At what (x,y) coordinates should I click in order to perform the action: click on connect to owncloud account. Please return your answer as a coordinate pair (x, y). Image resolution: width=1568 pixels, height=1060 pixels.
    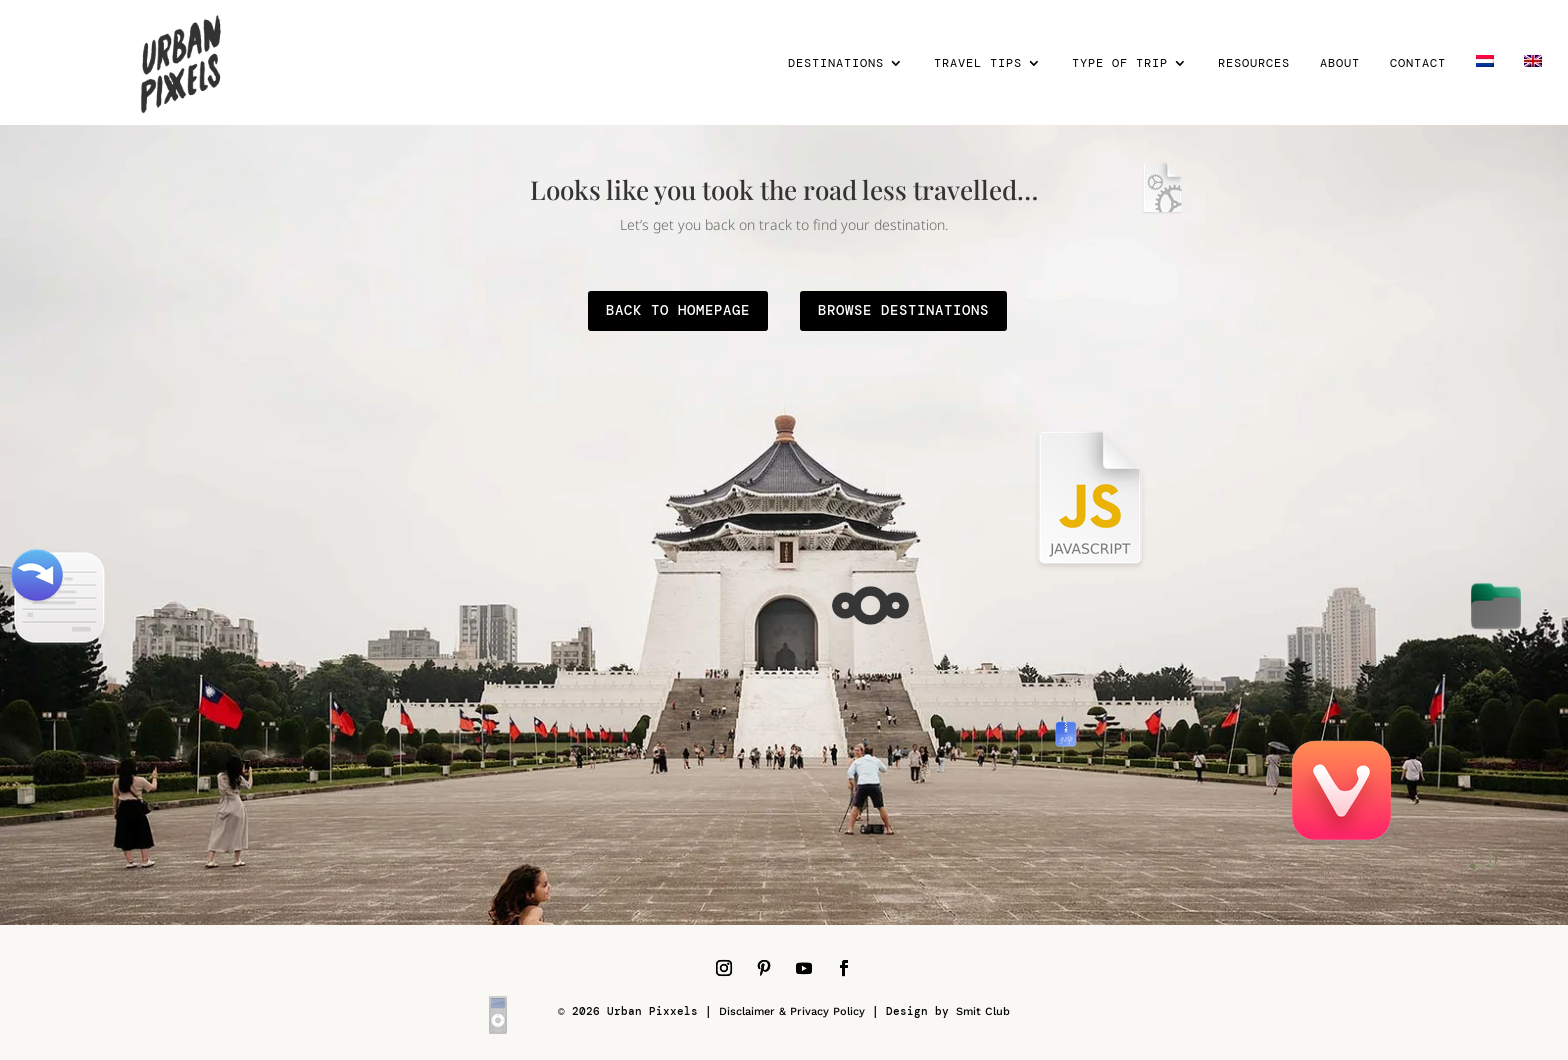
    Looking at the image, I should click on (870, 605).